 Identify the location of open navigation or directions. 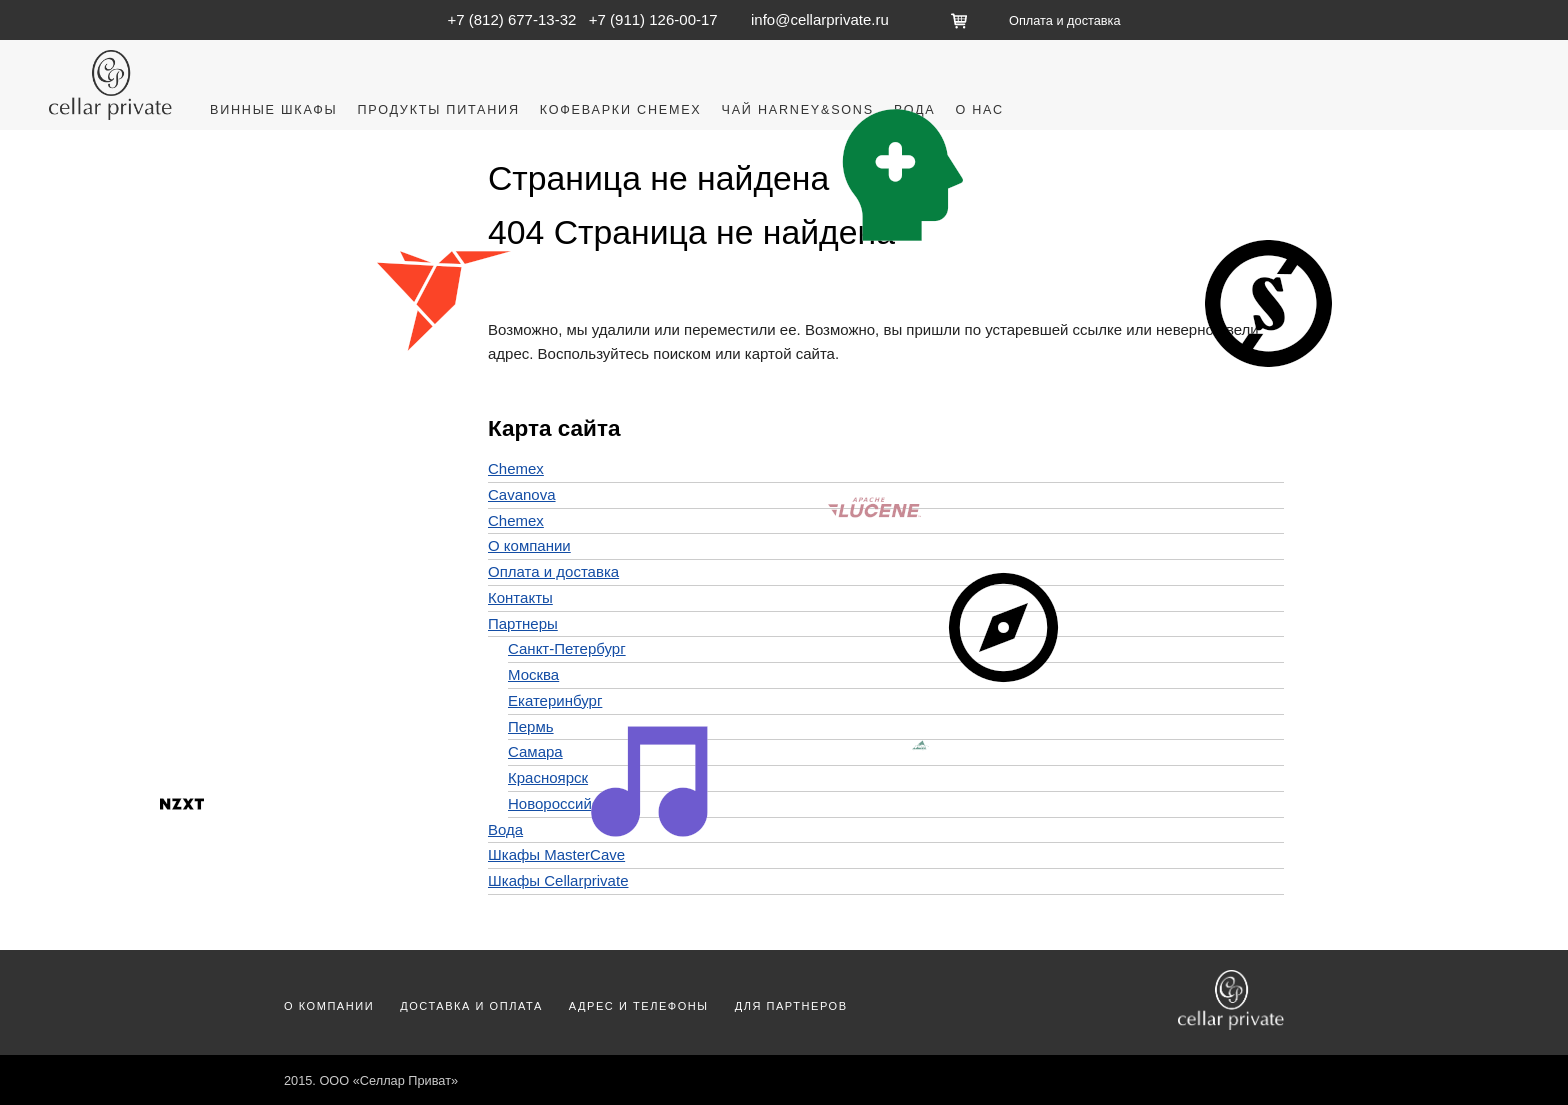
(1003, 627).